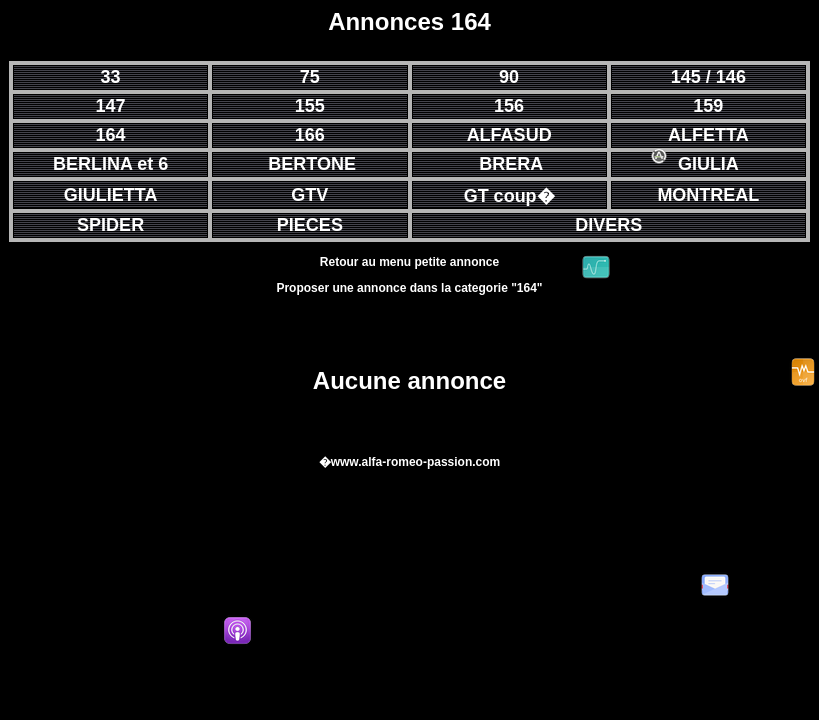 The height and width of the screenshot is (720, 819). Describe the element at coordinates (659, 156) in the screenshot. I see `open the software updater application` at that location.